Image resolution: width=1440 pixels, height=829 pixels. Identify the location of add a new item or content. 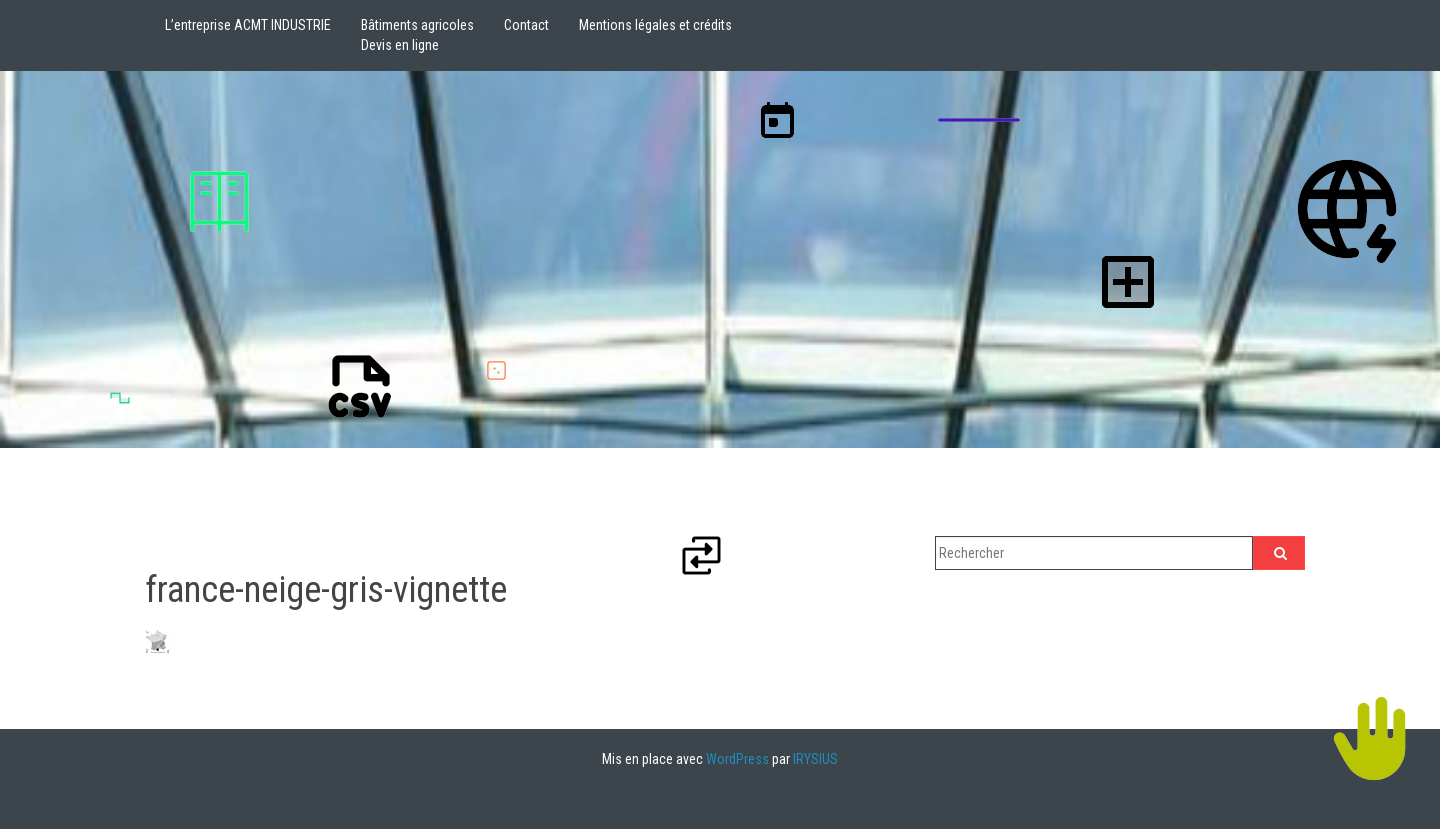
(1128, 282).